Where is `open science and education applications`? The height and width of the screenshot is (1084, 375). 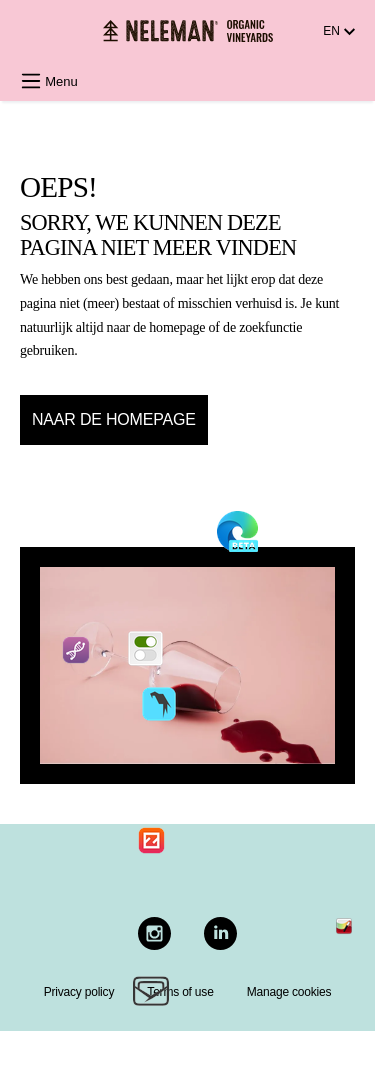
open science and education applications is located at coordinates (76, 650).